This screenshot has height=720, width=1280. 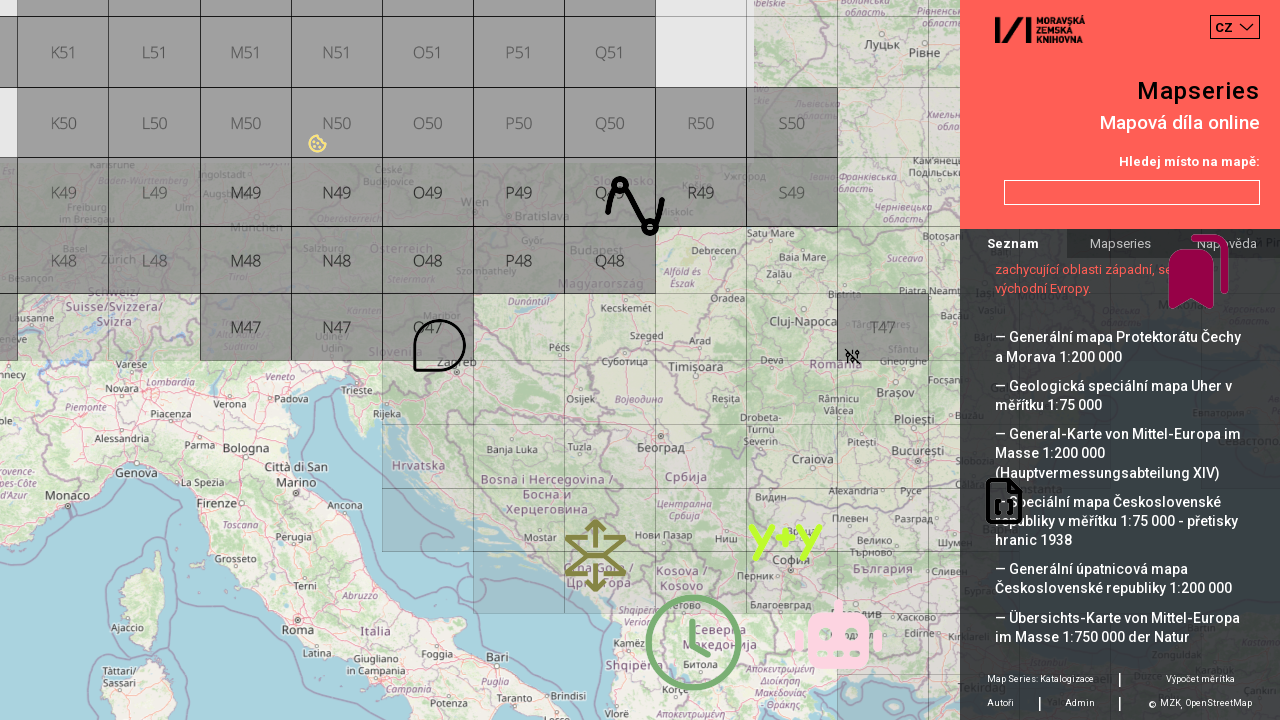 I want to click on expand all collapsed sections, so click(x=595, y=555).